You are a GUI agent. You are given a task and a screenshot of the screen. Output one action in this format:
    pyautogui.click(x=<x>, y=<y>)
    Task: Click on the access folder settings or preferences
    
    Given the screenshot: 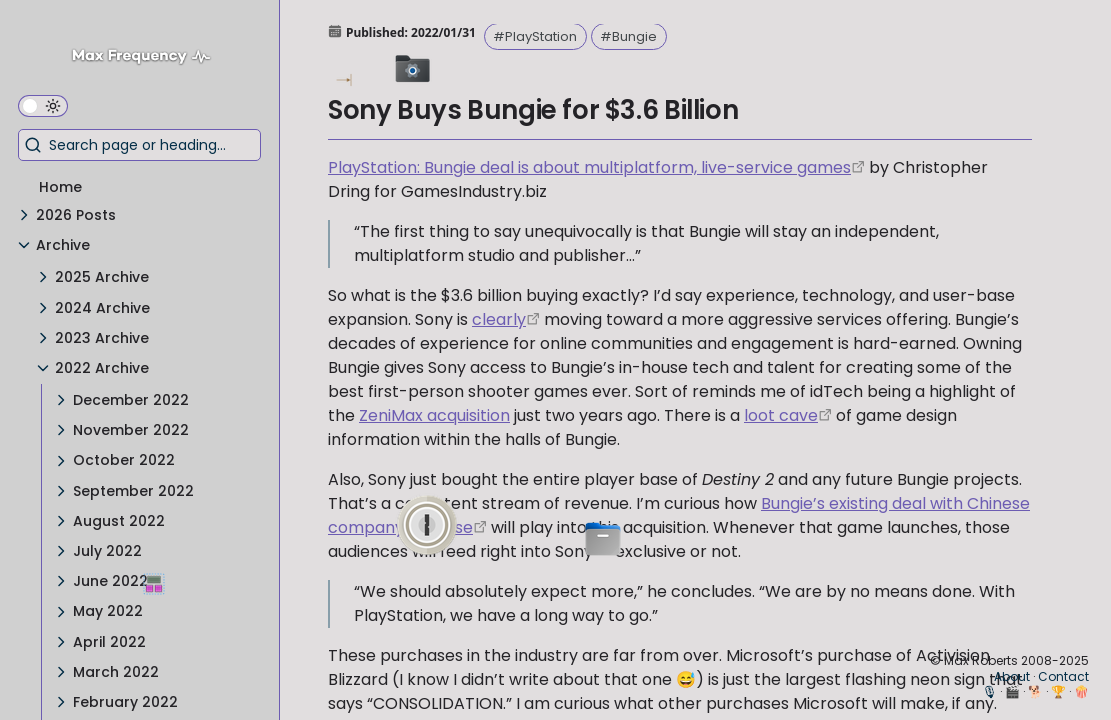 What is the action you would take?
    pyautogui.click(x=412, y=69)
    